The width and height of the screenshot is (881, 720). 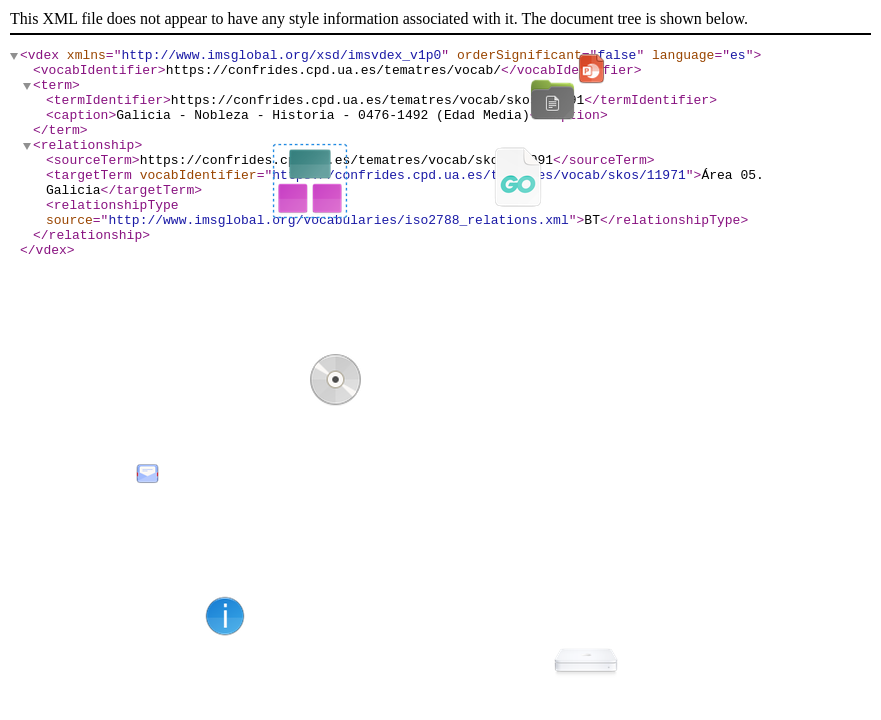 What do you see at coordinates (310, 181) in the screenshot?
I see `select all items in the current view` at bounding box center [310, 181].